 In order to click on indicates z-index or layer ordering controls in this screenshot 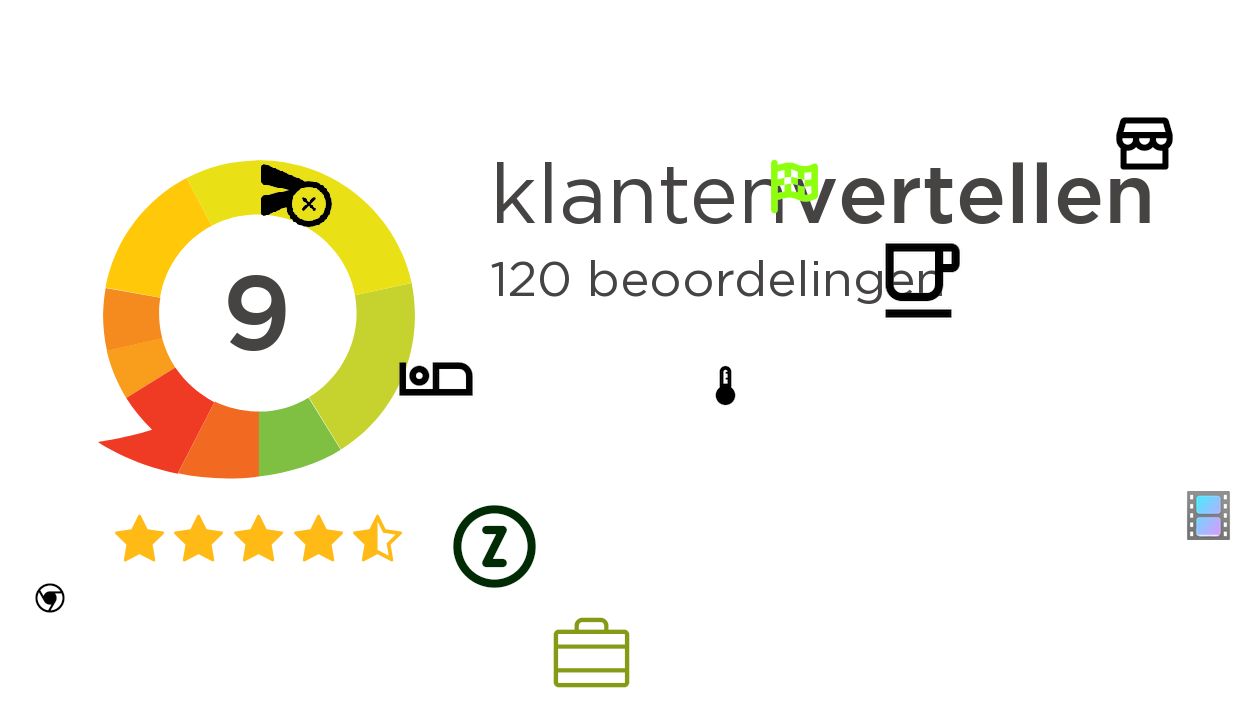, I will do `click(494, 546)`.